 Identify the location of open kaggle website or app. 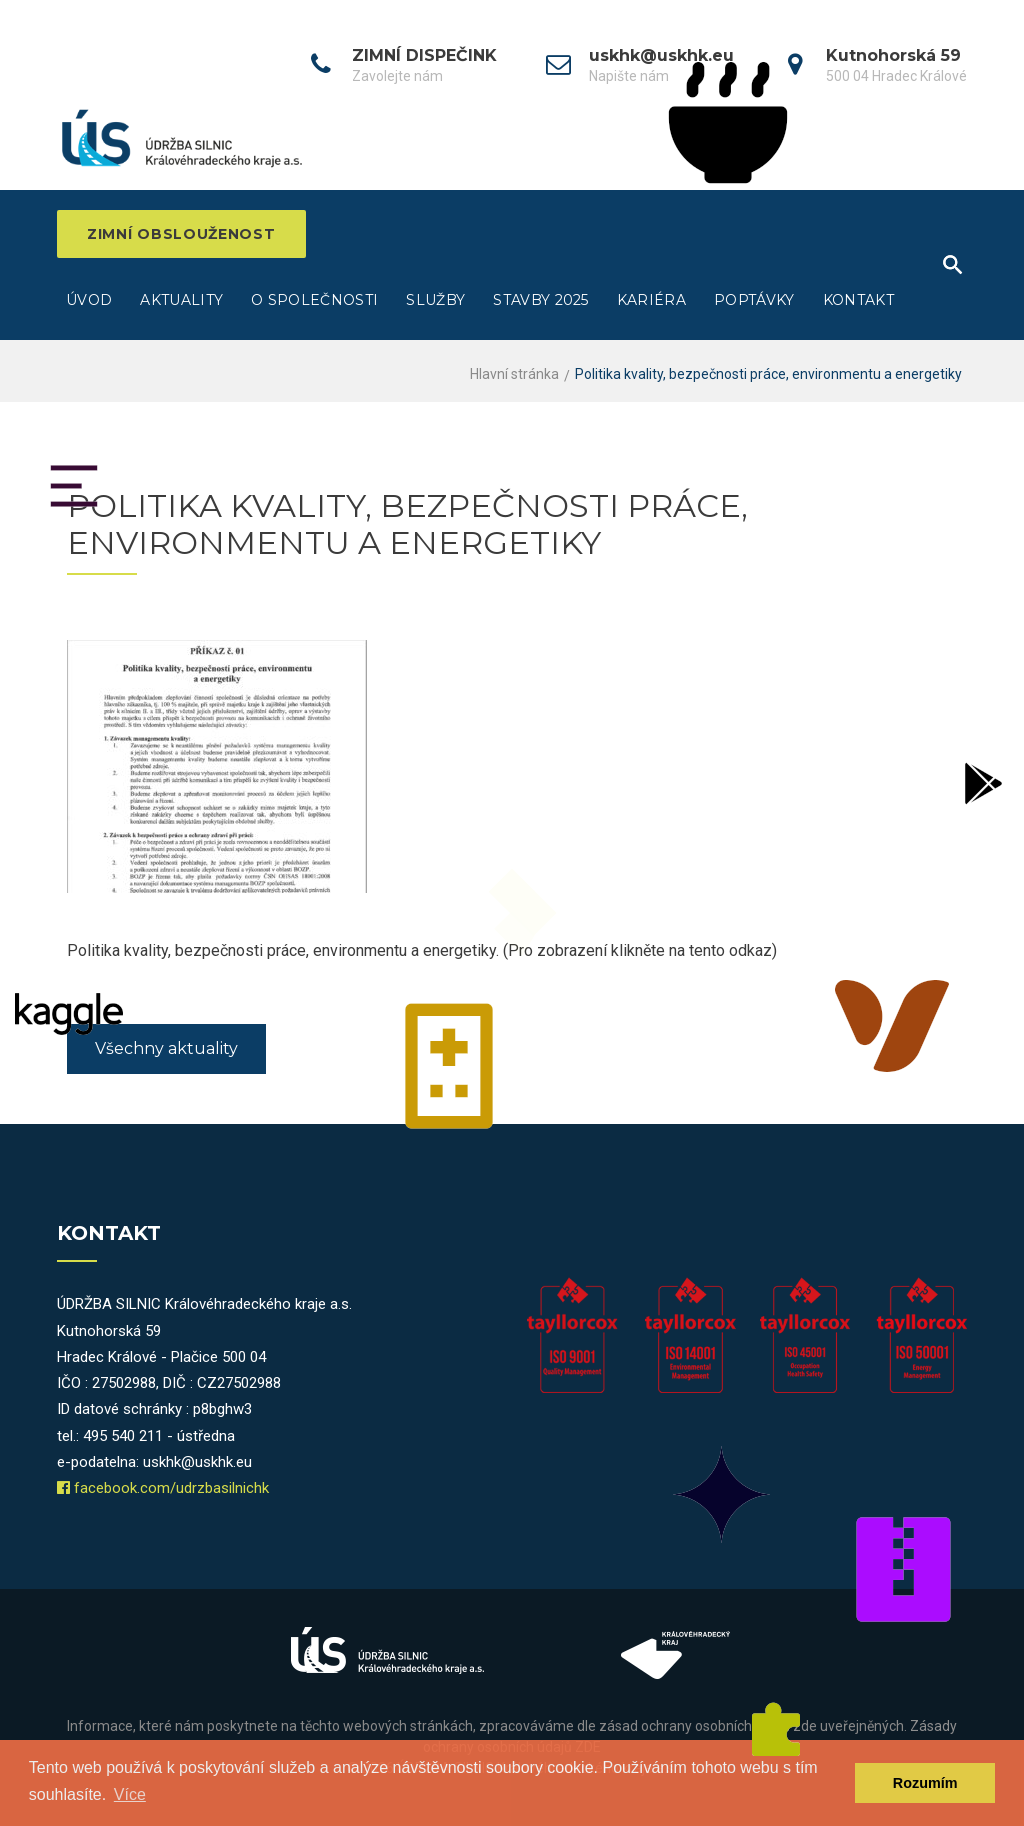
(69, 1014).